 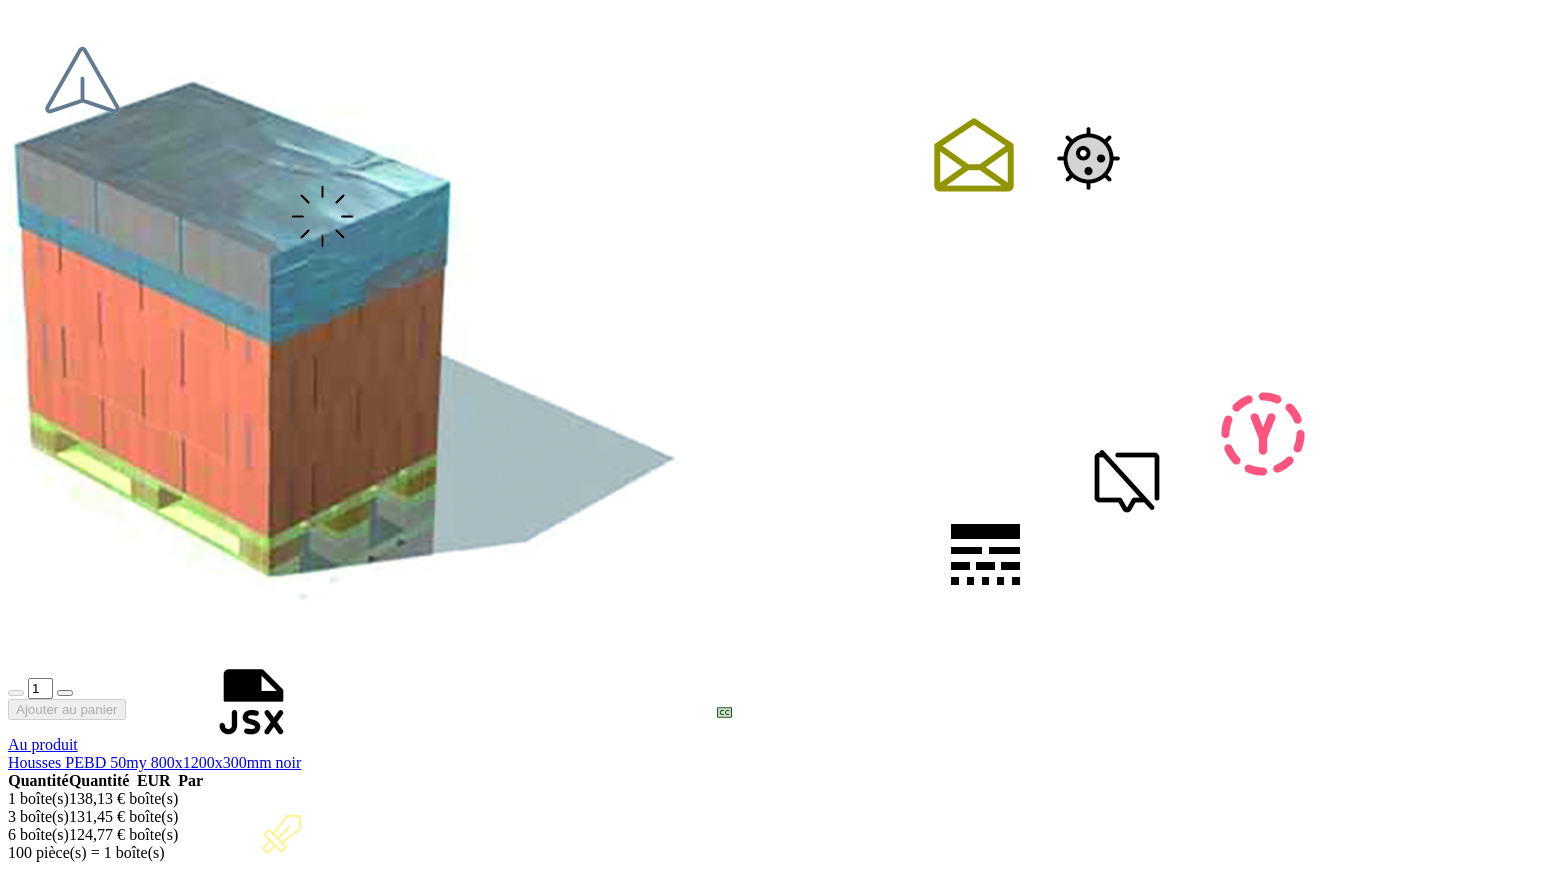 I want to click on a JSX file type indicator, so click(x=253, y=704).